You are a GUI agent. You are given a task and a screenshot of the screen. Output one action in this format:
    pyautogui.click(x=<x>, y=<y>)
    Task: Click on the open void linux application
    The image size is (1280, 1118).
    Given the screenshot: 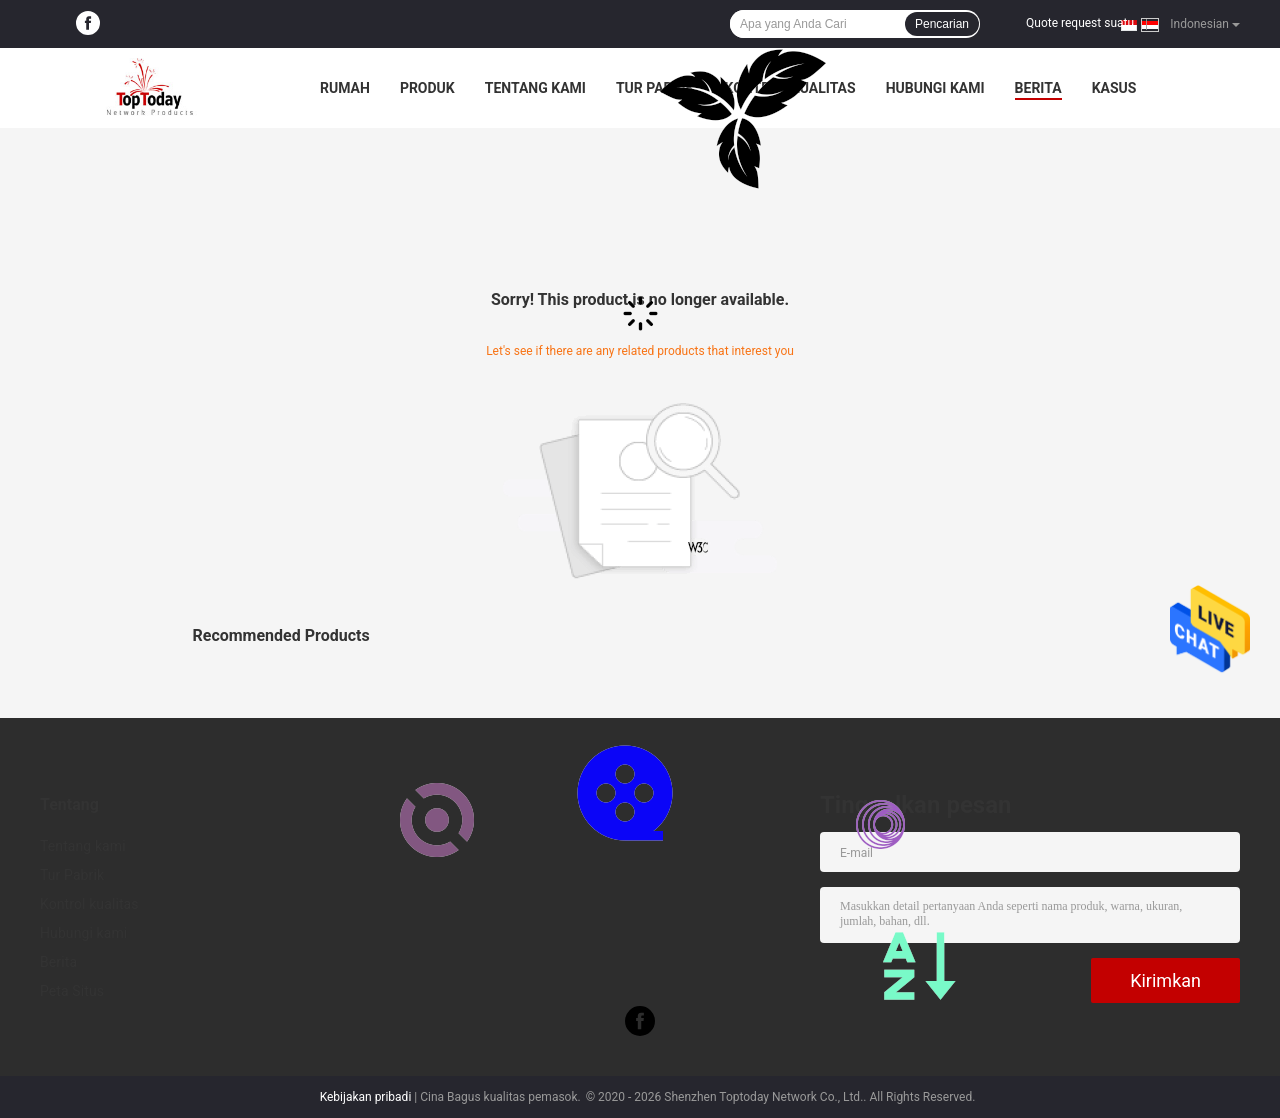 What is the action you would take?
    pyautogui.click(x=437, y=820)
    